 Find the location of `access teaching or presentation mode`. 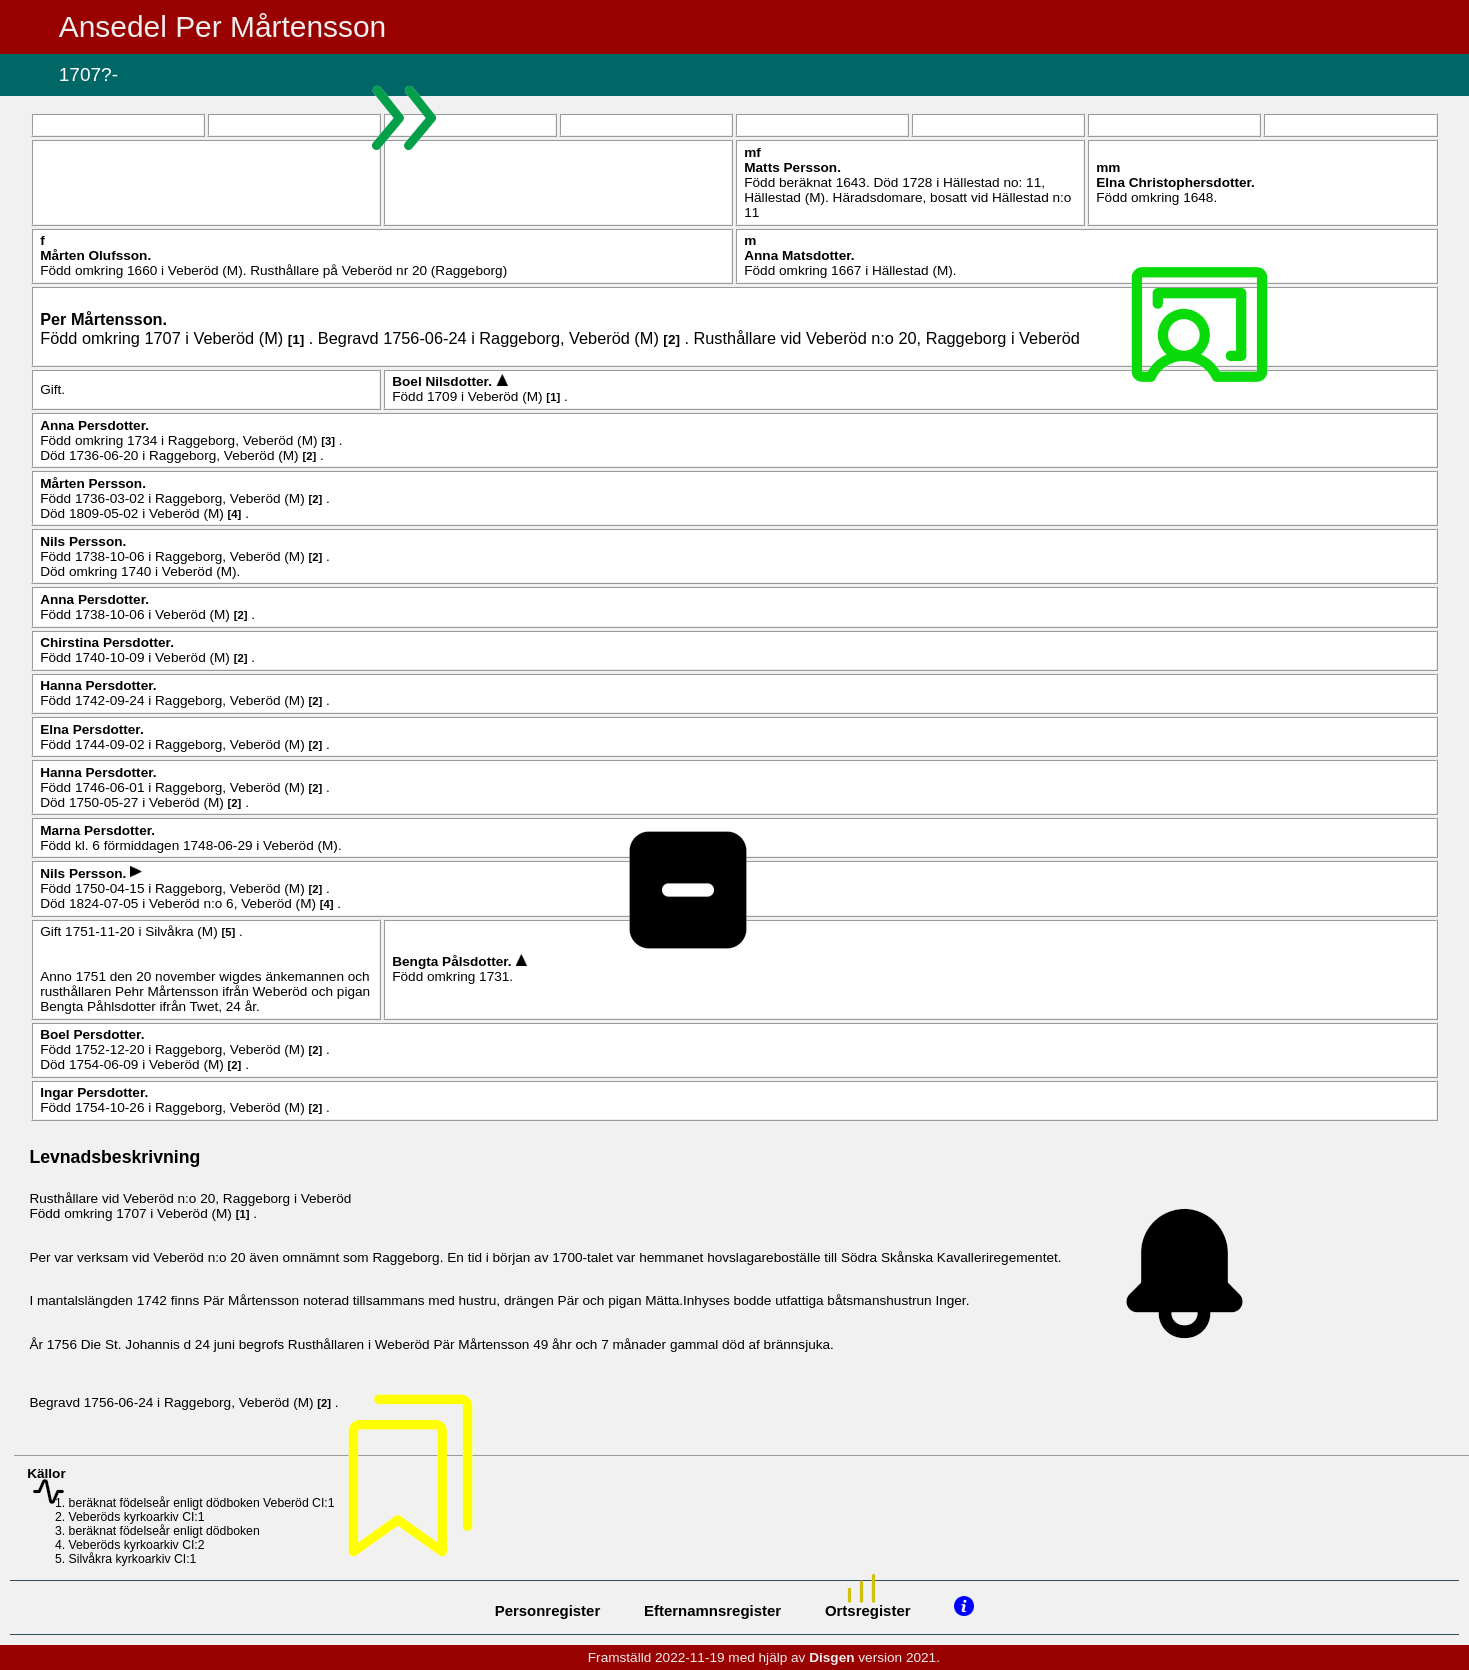

access teaching or presentation mode is located at coordinates (1199, 324).